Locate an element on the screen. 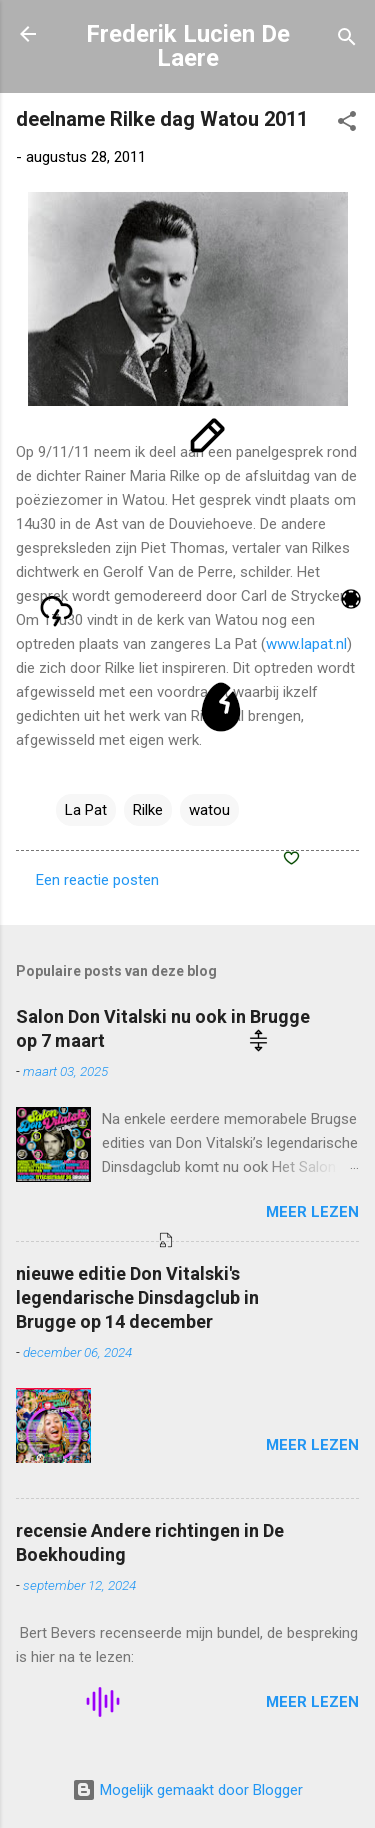 This screenshot has width=375, height=1828. indicates a cracked or broken item is located at coordinates (221, 707).